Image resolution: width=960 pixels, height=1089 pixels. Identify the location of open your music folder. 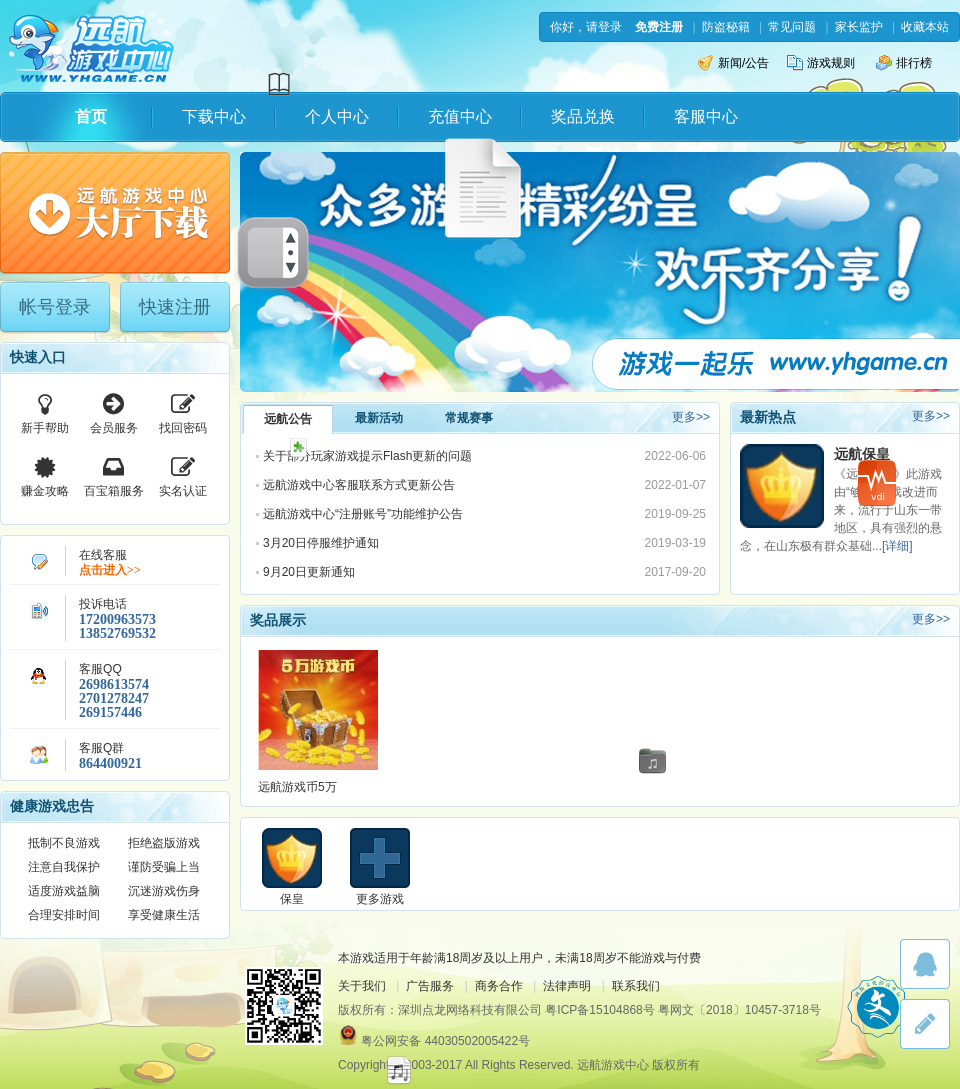
(652, 760).